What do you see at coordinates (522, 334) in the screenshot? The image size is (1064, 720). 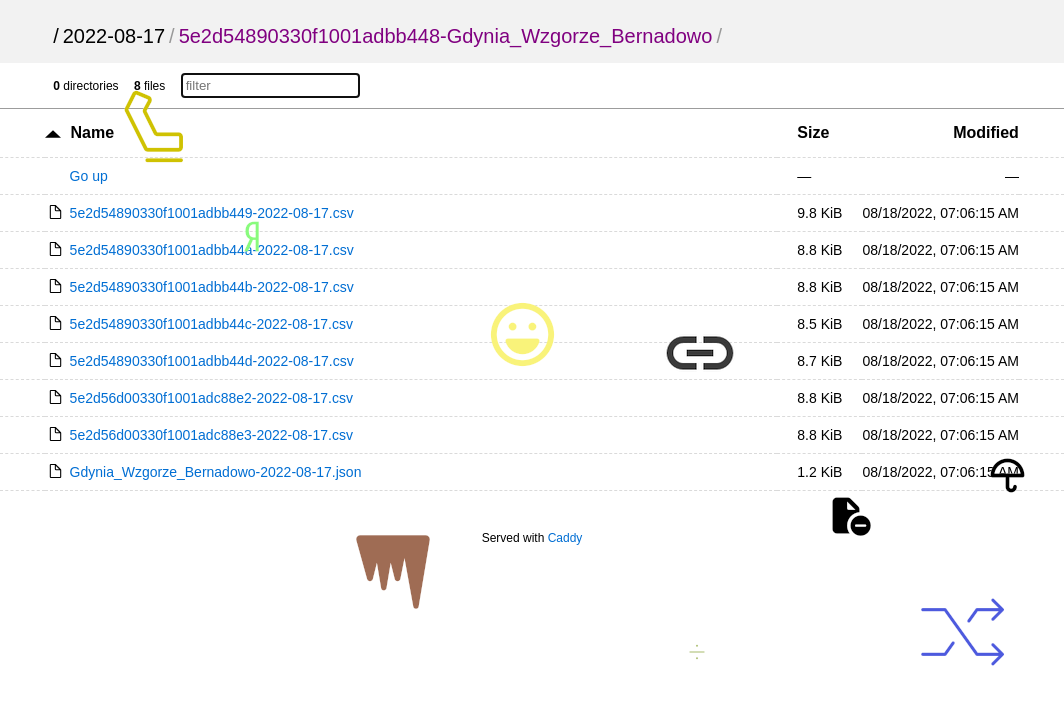 I see `add a reaction to a message` at bounding box center [522, 334].